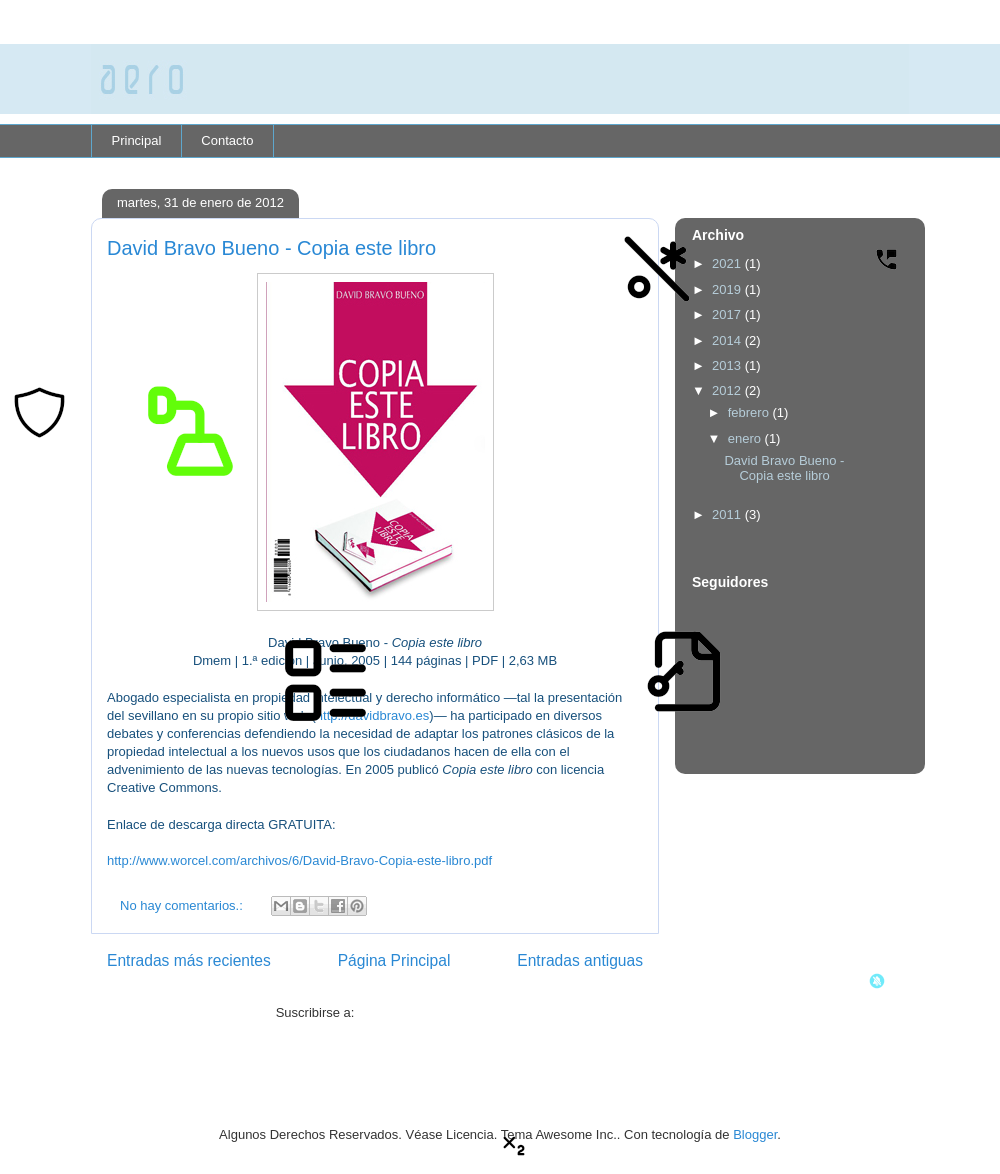 Image resolution: width=1000 pixels, height=1174 pixels. I want to click on access security settings, so click(39, 412).